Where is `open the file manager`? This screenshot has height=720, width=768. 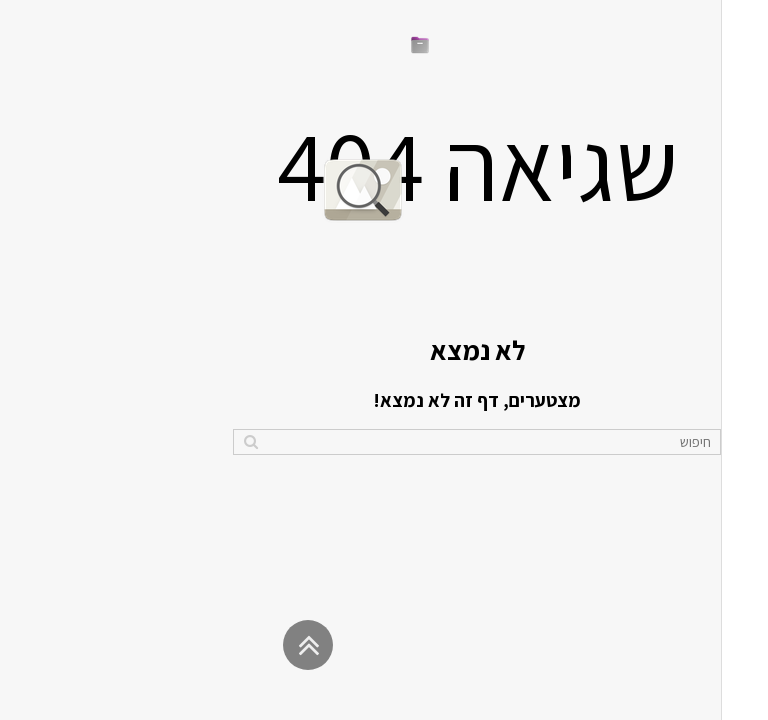 open the file manager is located at coordinates (420, 45).